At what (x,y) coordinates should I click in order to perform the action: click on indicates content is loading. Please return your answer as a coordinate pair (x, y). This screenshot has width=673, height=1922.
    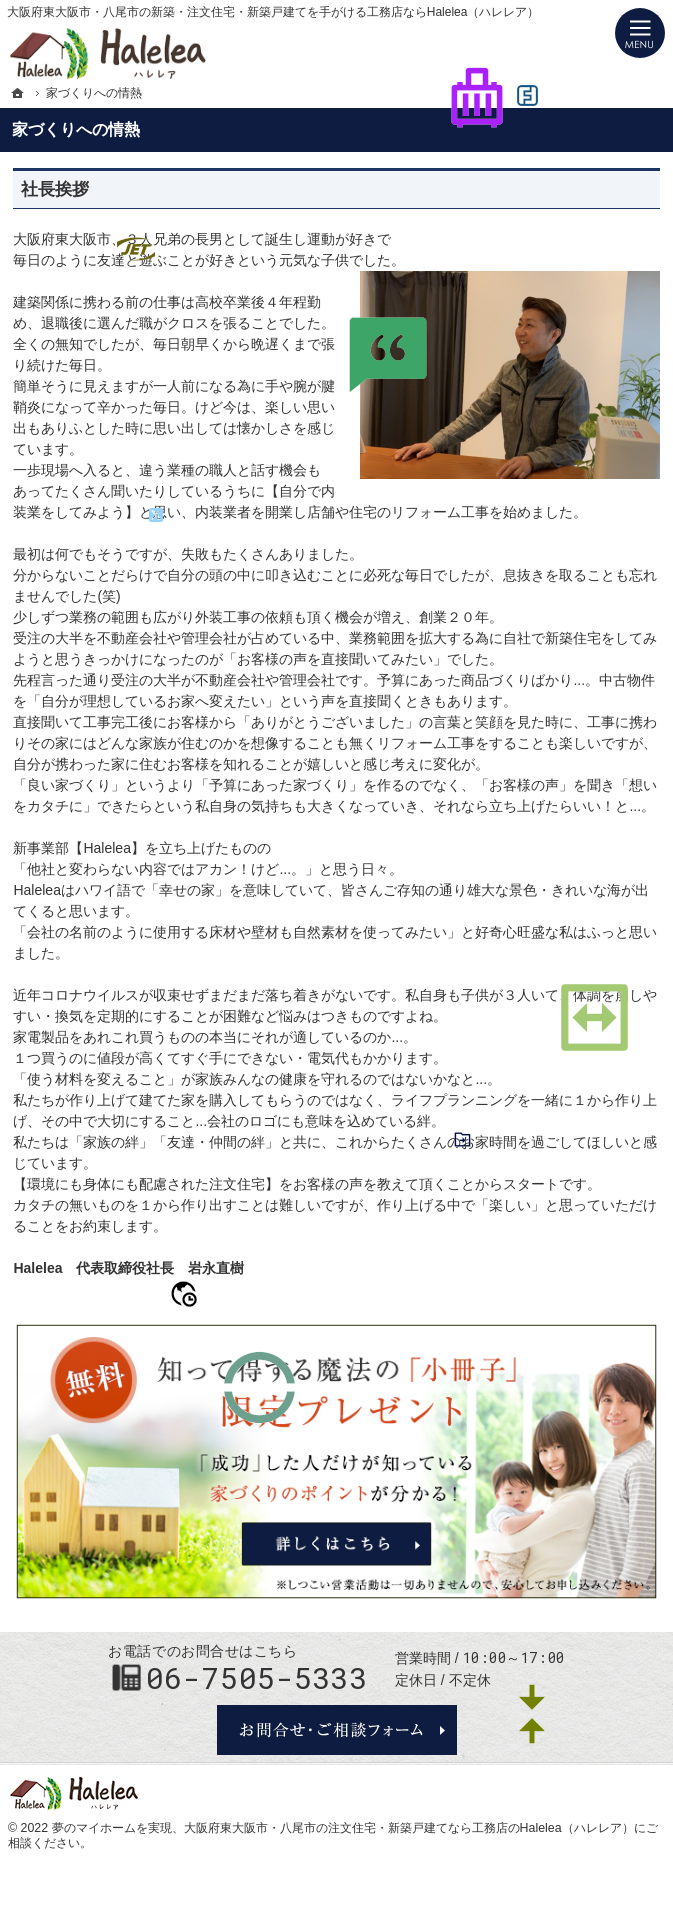
    Looking at the image, I should click on (259, 1387).